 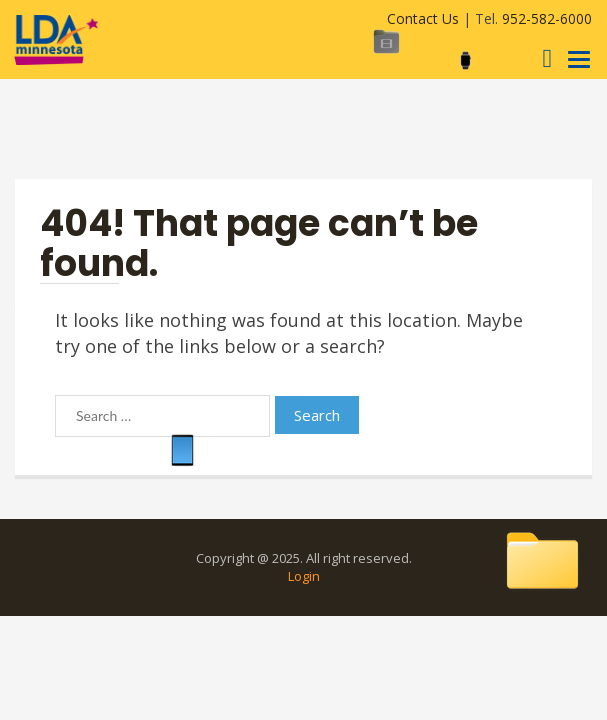 I want to click on open folder to view contents, so click(x=542, y=562).